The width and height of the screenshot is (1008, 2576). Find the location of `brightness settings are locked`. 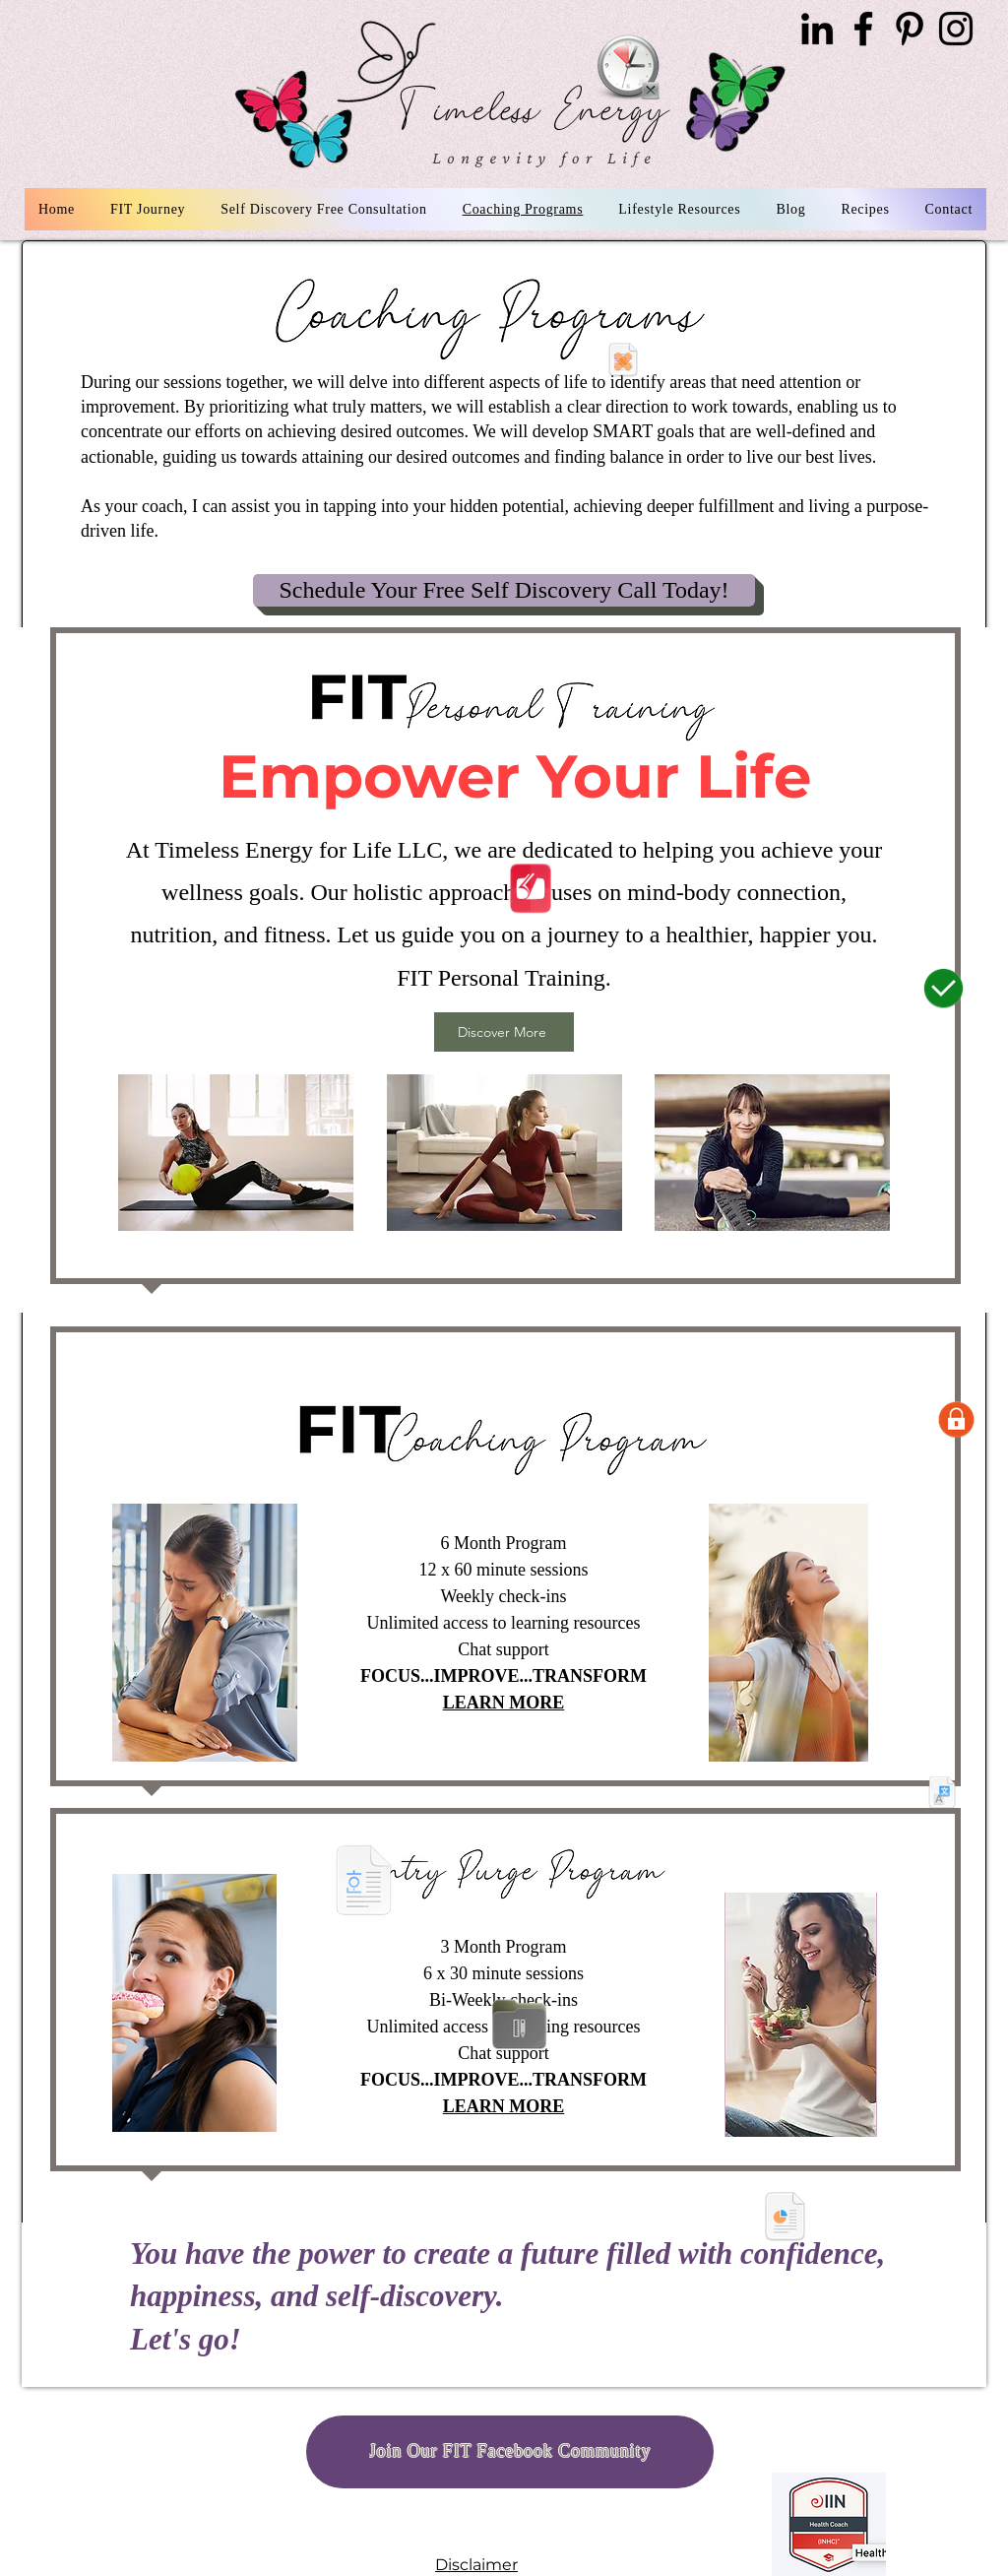

brightness settings are locked is located at coordinates (956, 1419).